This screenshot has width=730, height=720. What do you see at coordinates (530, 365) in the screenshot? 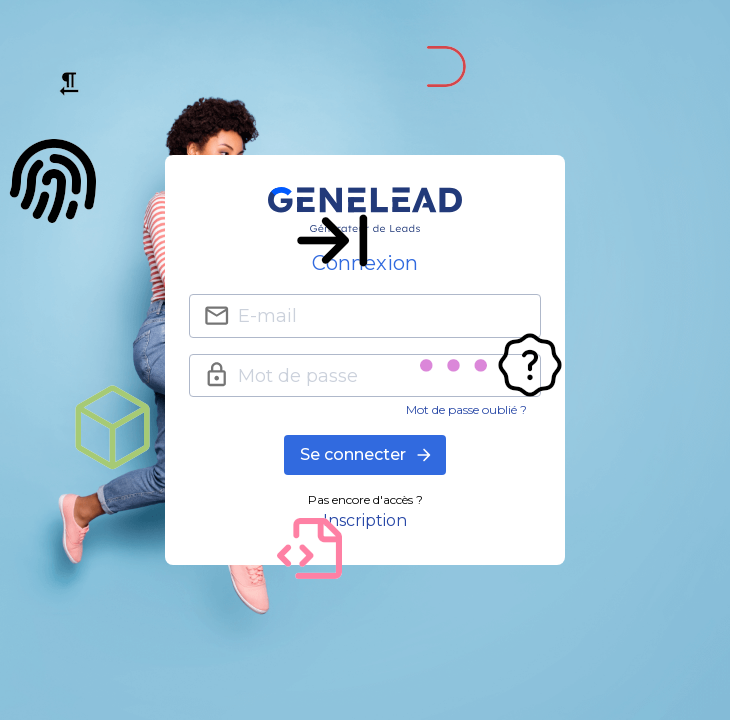
I see `indicates unverified status or identity` at bounding box center [530, 365].